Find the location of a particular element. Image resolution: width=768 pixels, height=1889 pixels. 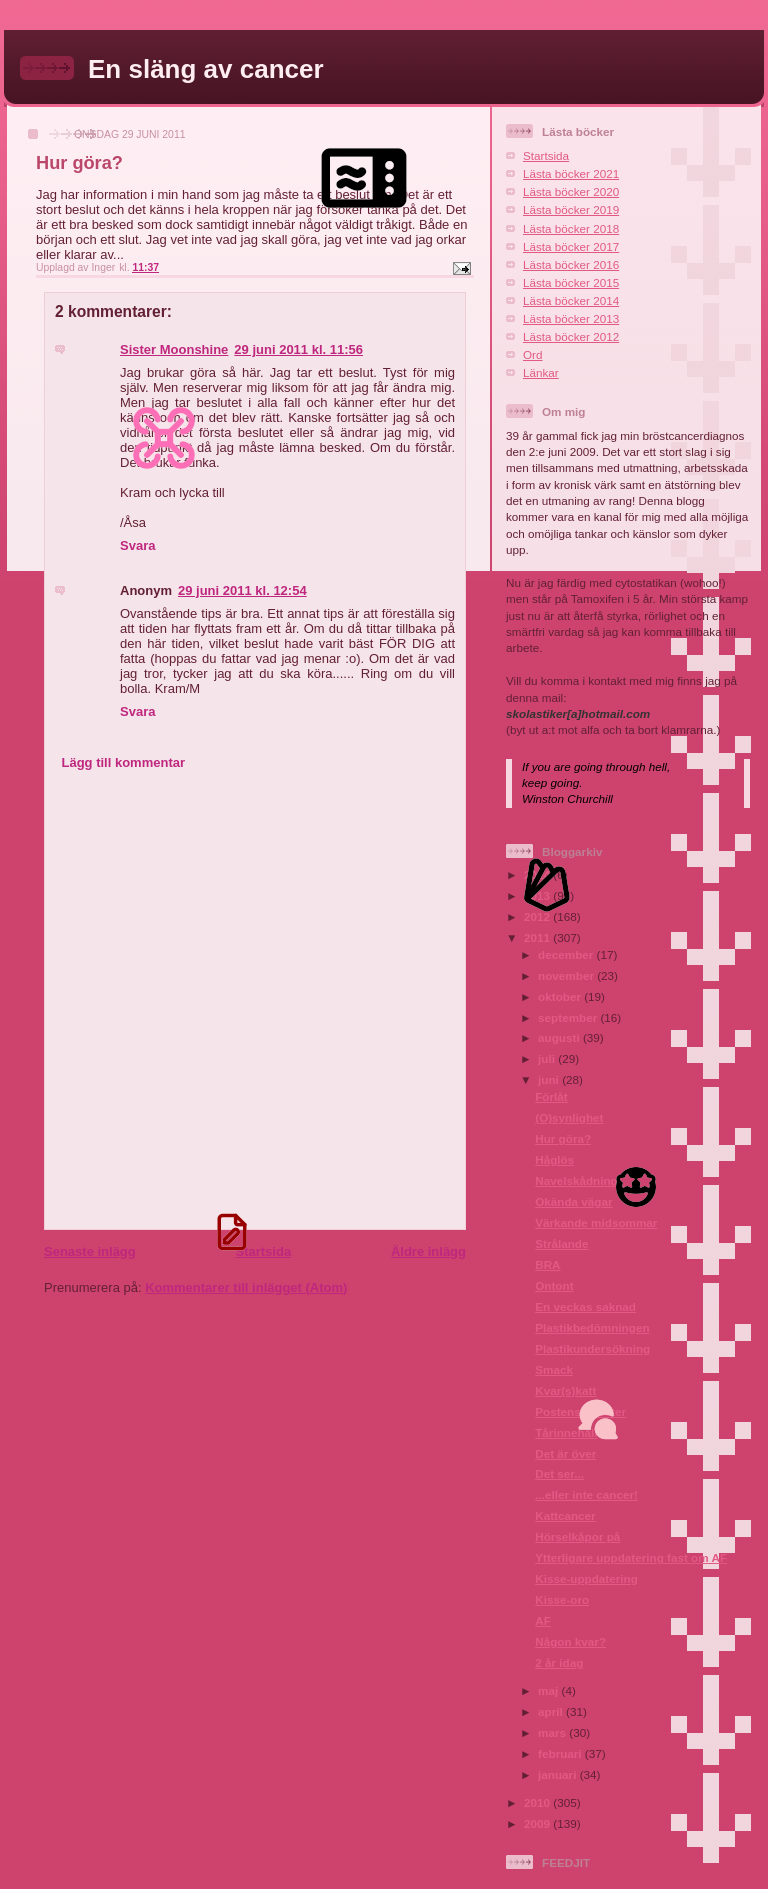

access drone controls is located at coordinates (164, 438).